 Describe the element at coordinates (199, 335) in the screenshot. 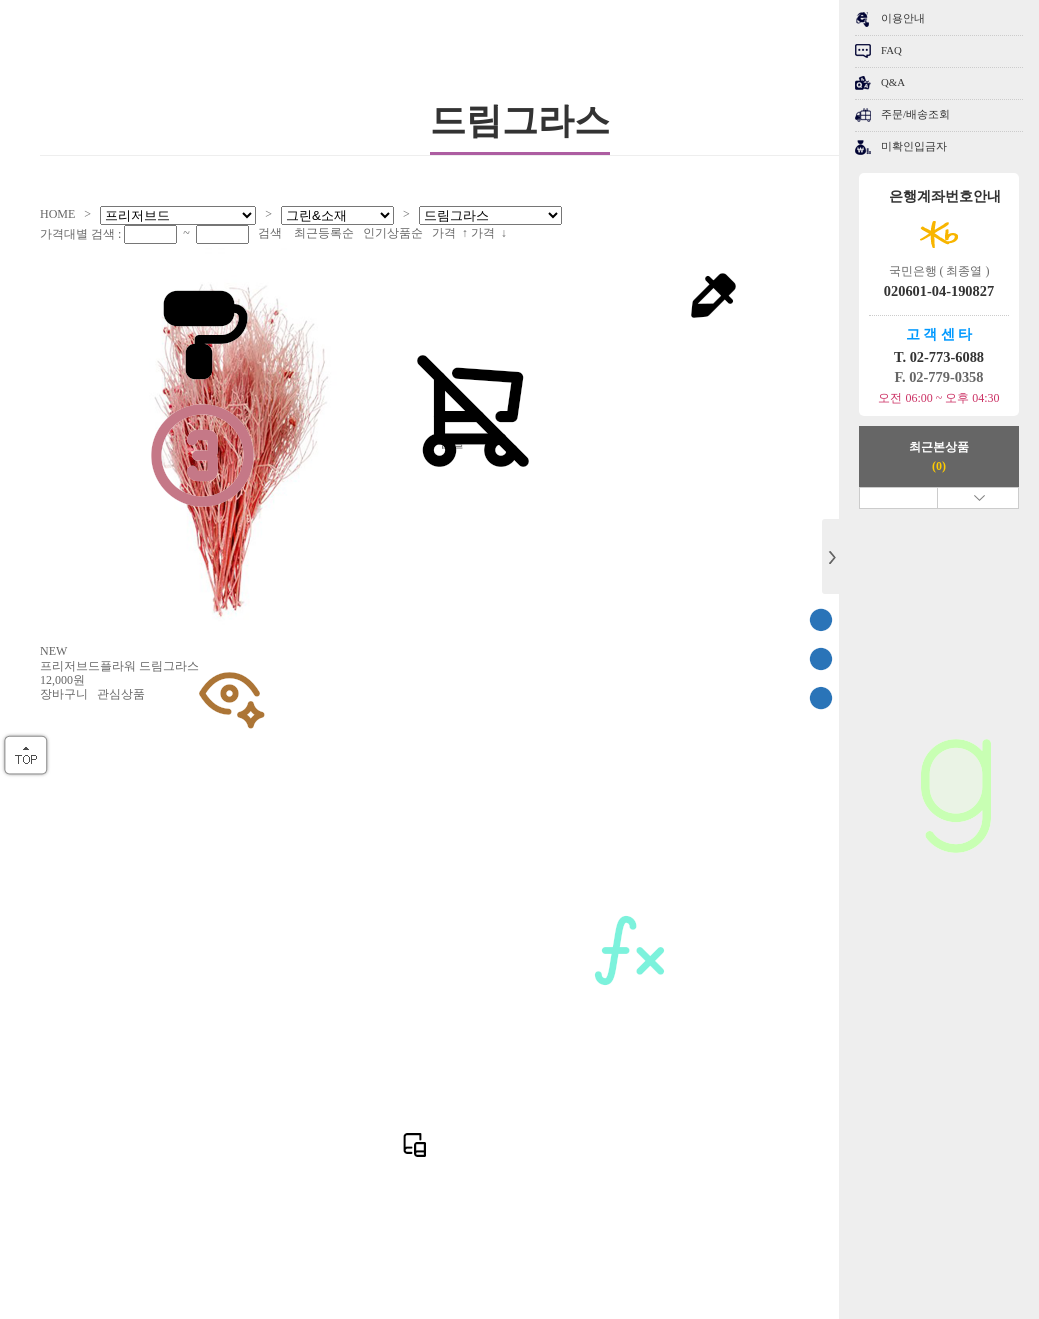

I see `access painting or drawing tools` at that location.